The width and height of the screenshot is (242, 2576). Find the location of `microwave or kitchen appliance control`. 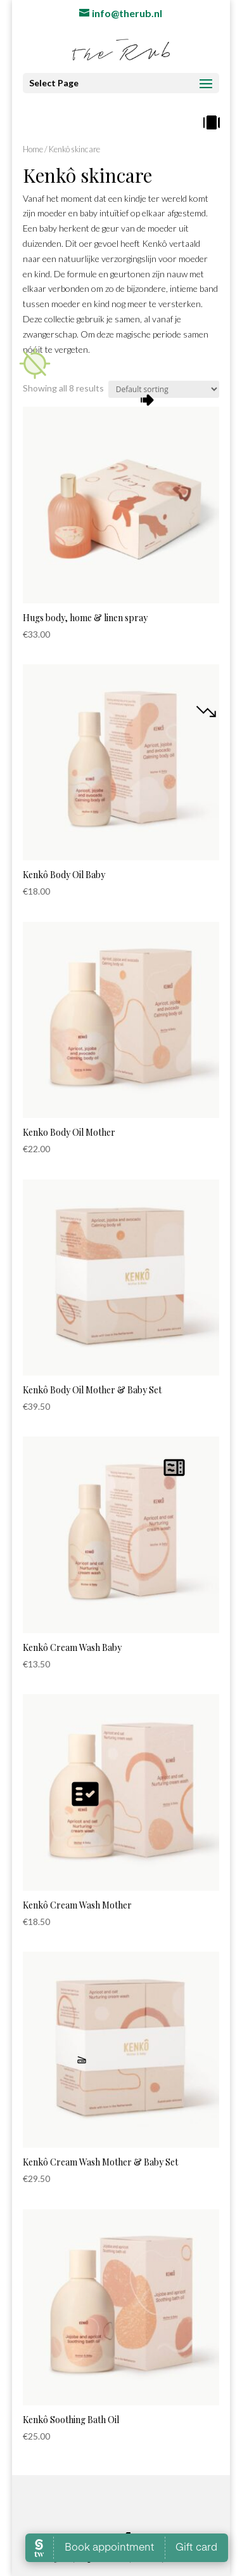

microwave or kitchen appliance control is located at coordinates (174, 1468).